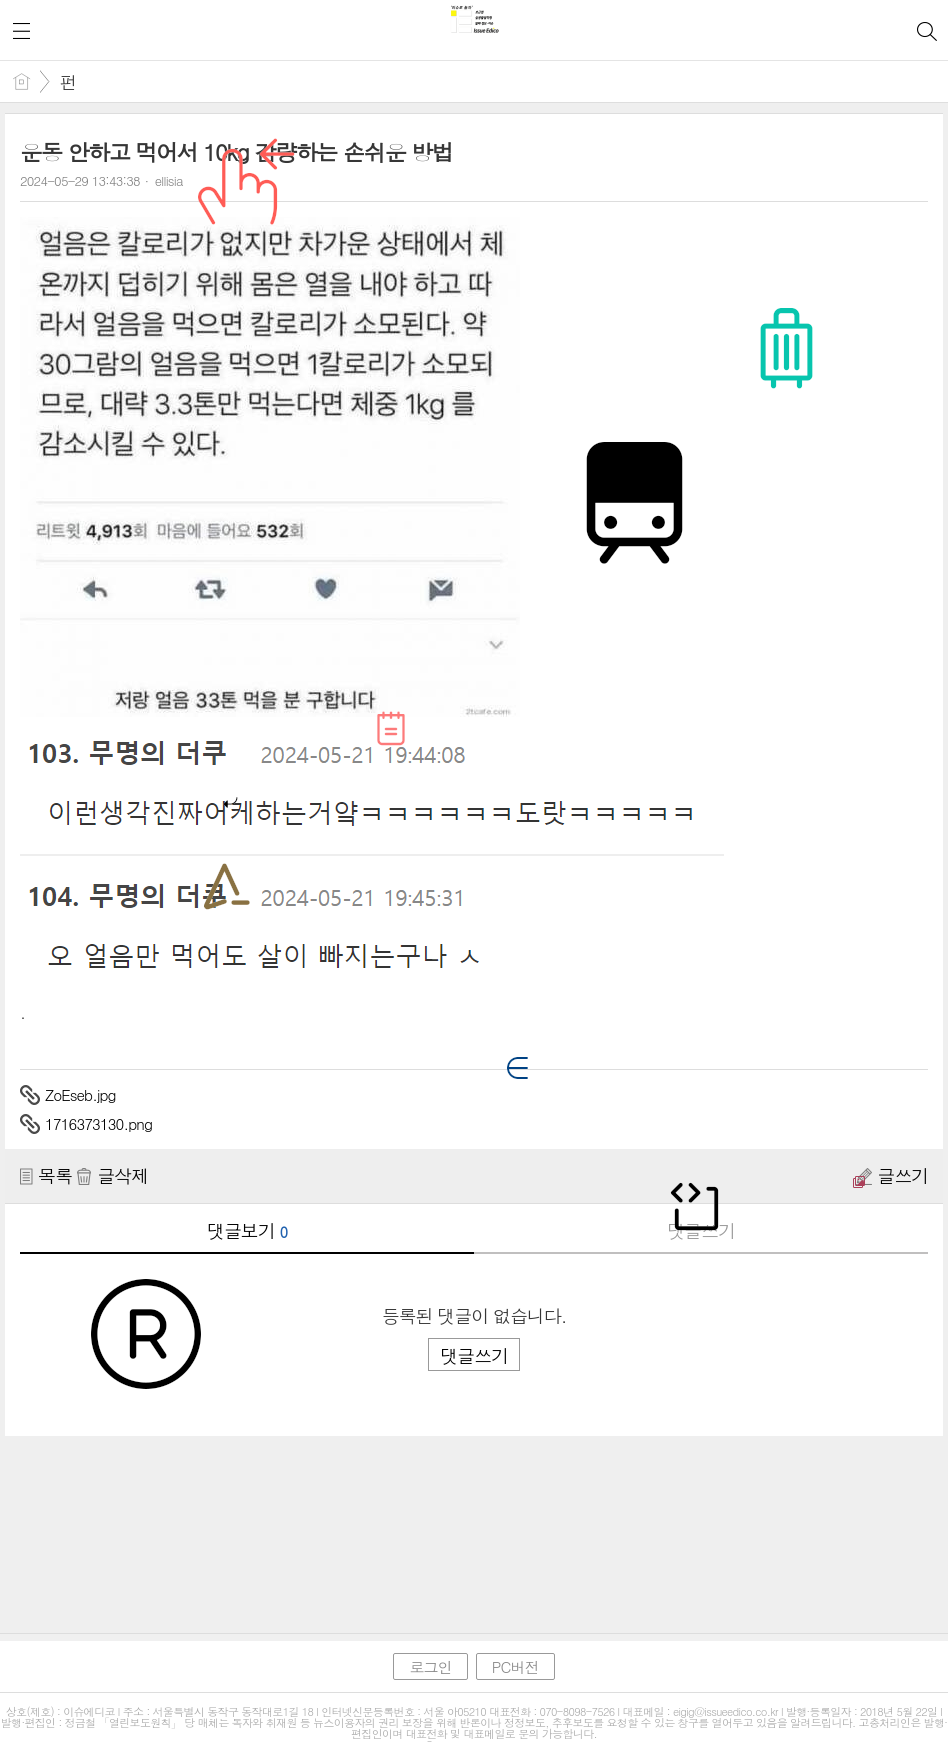 This screenshot has height=1742, width=948. Describe the element at coordinates (786, 349) in the screenshot. I see `access travel or trip planning features` at that location.